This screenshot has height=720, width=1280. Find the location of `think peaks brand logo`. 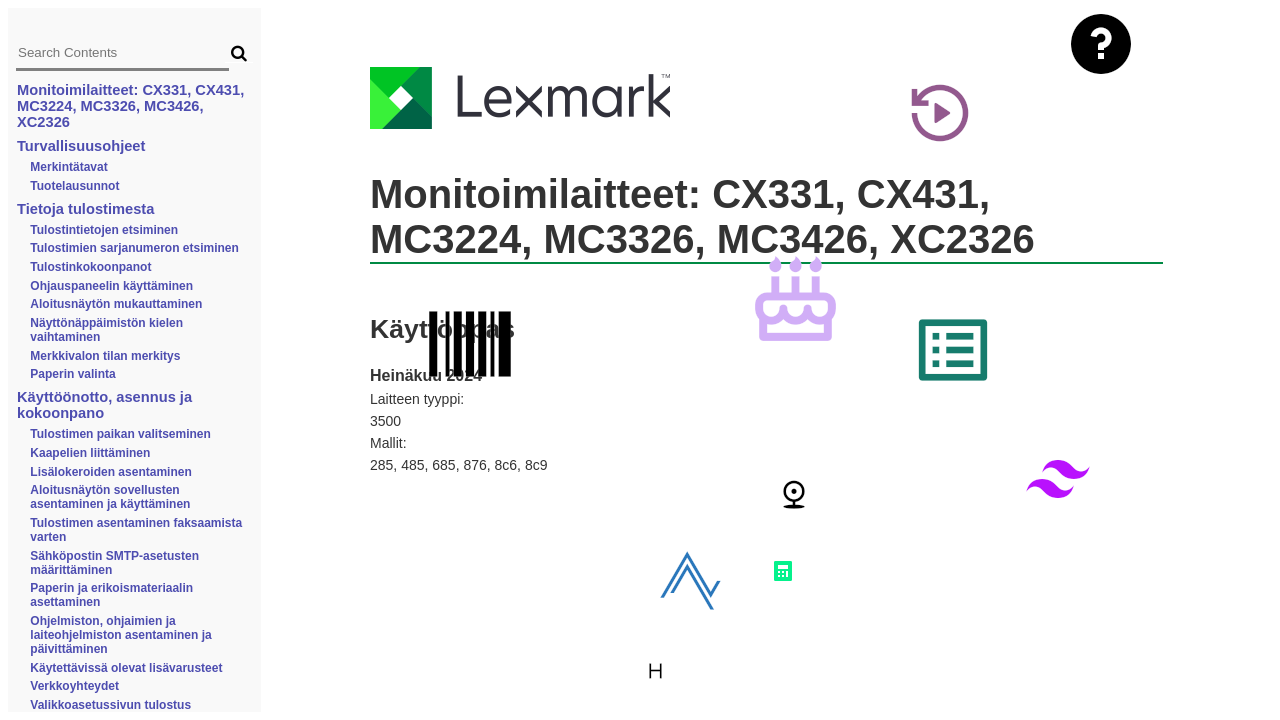

think peaks brand logo is located at coordinates (690, 580).